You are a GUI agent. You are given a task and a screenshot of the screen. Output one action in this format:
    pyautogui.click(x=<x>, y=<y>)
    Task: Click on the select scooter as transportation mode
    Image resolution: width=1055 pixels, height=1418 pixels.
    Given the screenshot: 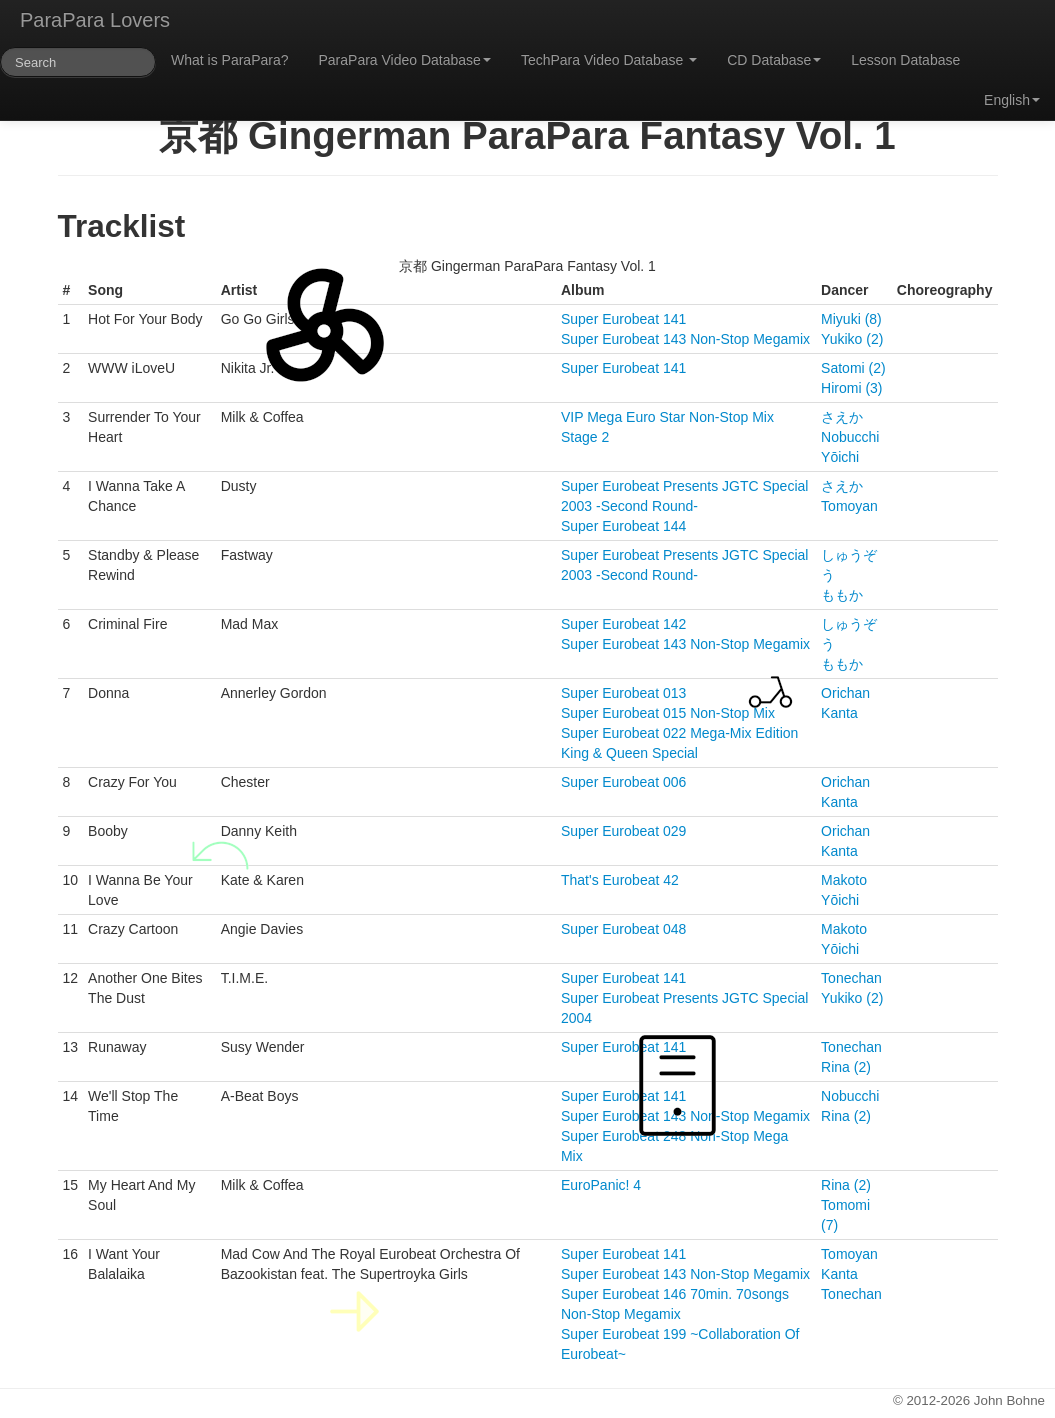 What is the action you would take?
    pyautogui.click(x=770, y=693)
    